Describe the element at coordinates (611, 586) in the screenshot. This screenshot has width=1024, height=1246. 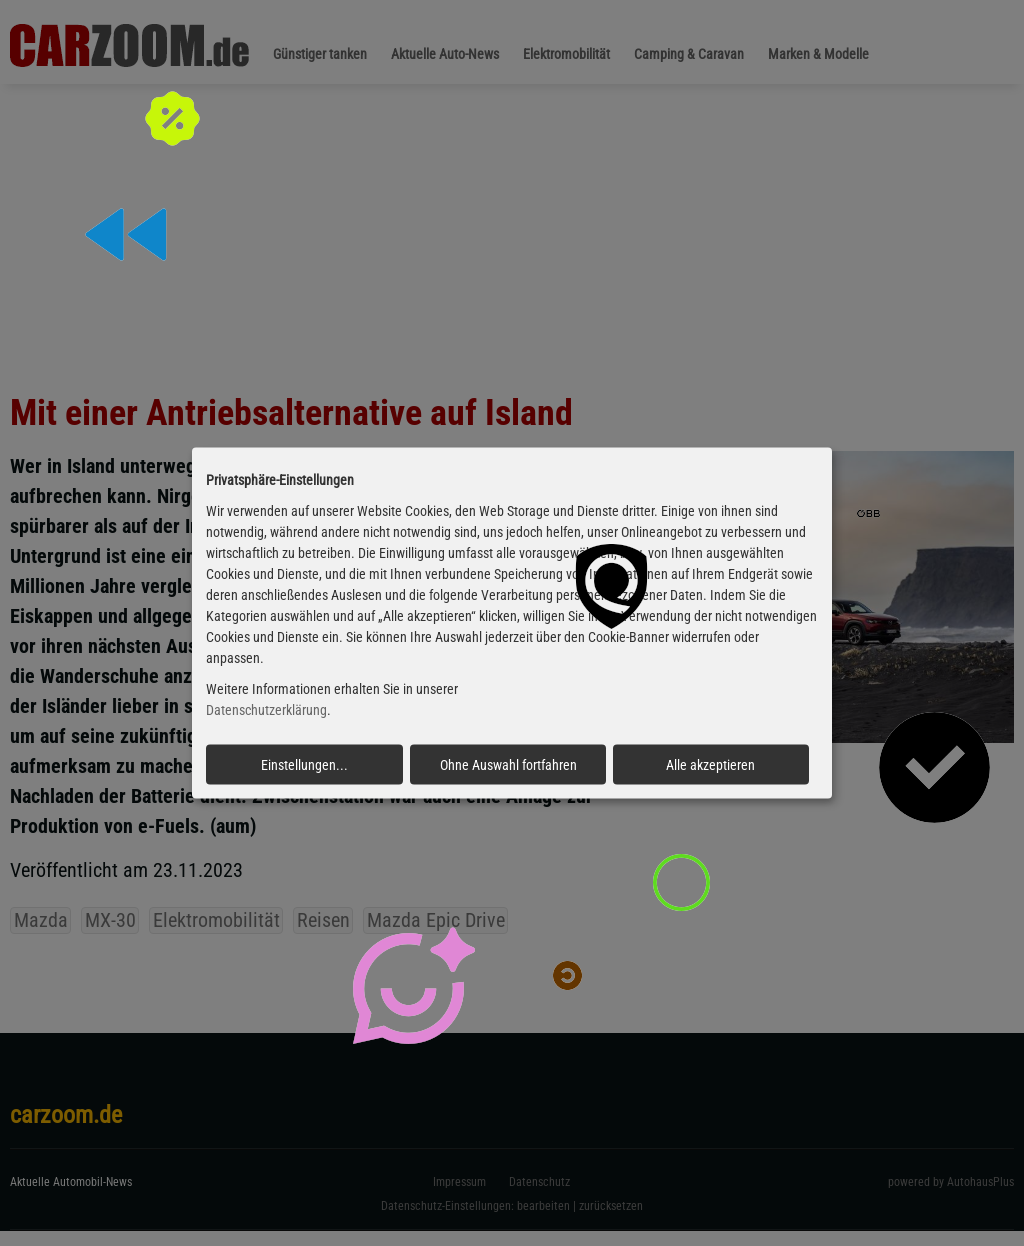
I see `Qualys security platform logo` at that location.